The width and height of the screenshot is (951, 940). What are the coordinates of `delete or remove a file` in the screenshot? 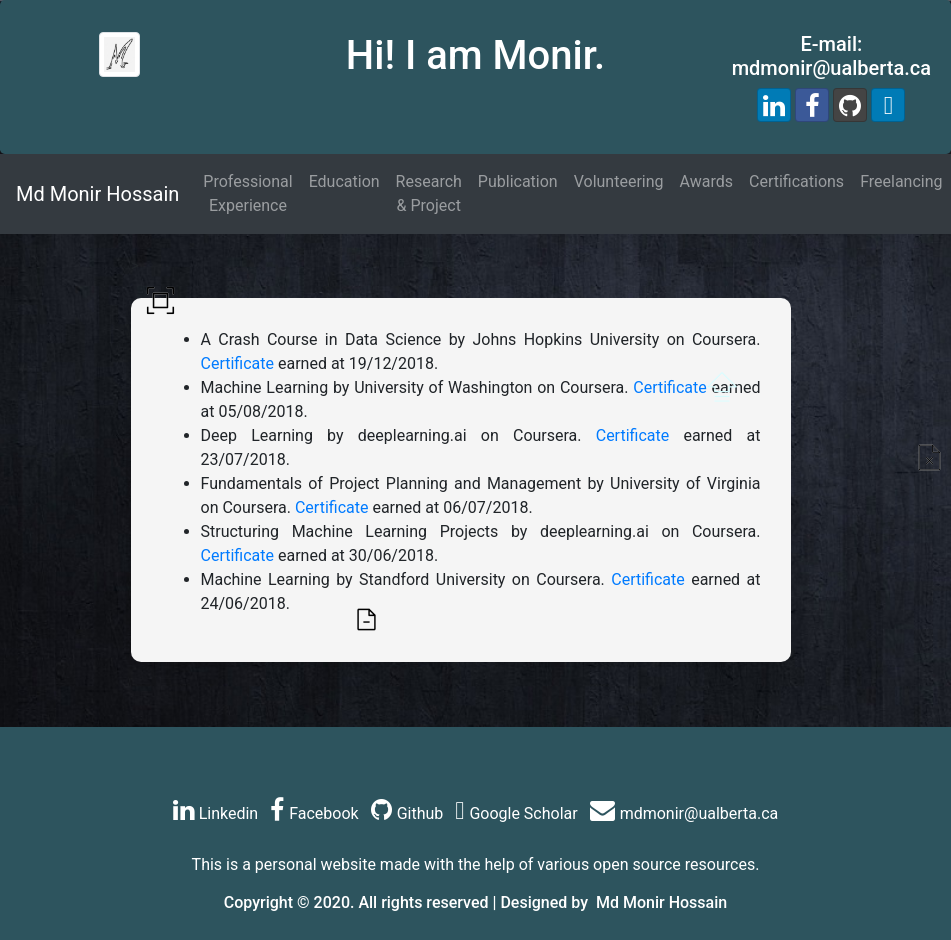 It's located at (929, 457).